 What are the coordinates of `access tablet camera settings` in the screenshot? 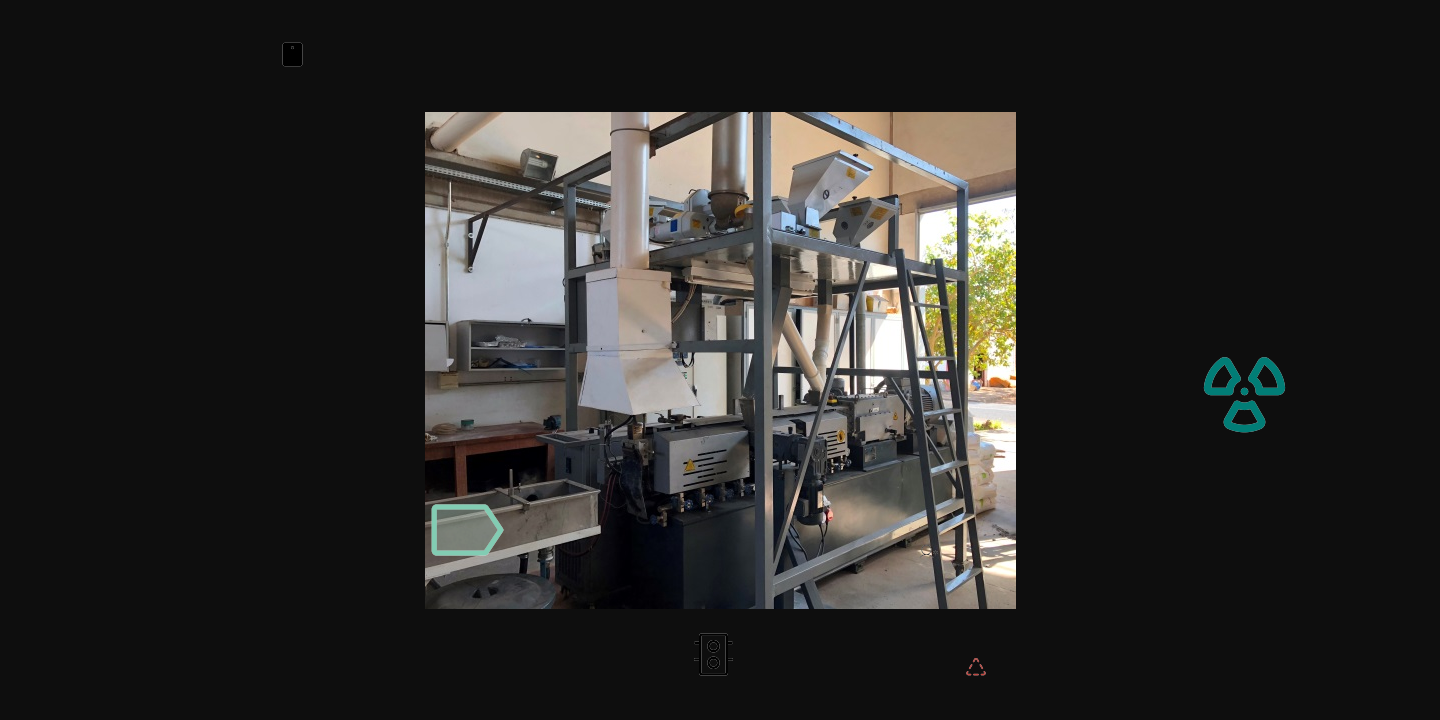 It's located at (292, 54).